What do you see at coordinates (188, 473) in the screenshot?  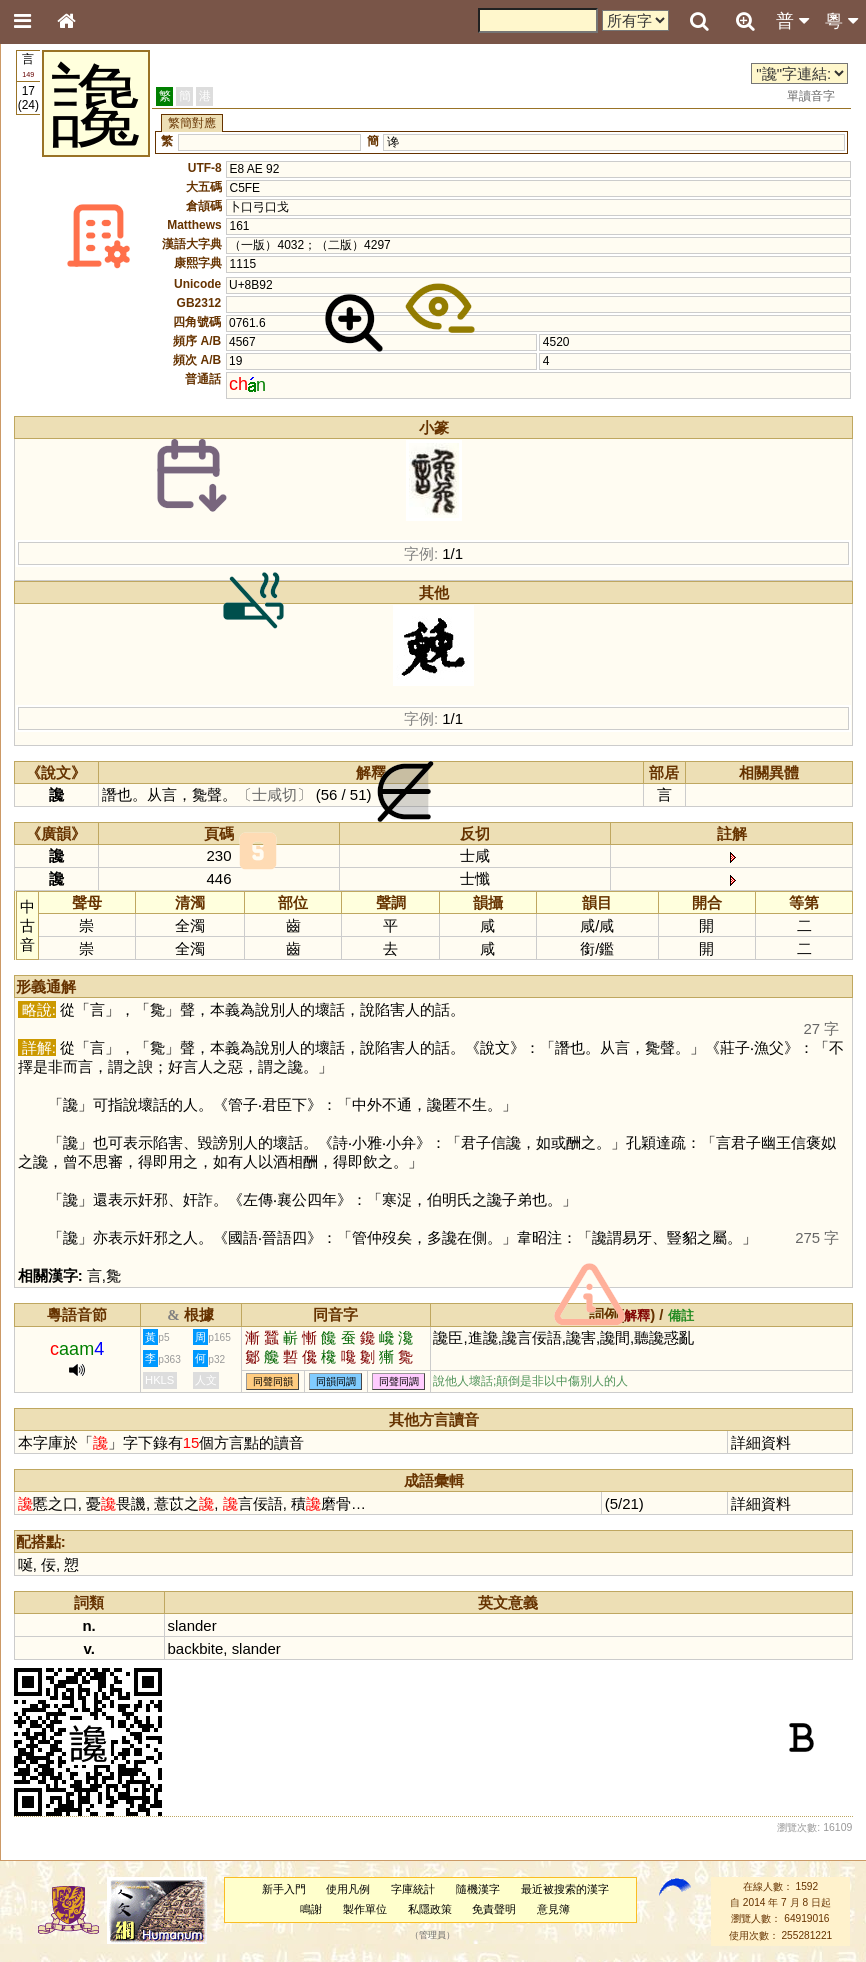 I see `download calendar or export schedule` at bounding box center [188, 473].